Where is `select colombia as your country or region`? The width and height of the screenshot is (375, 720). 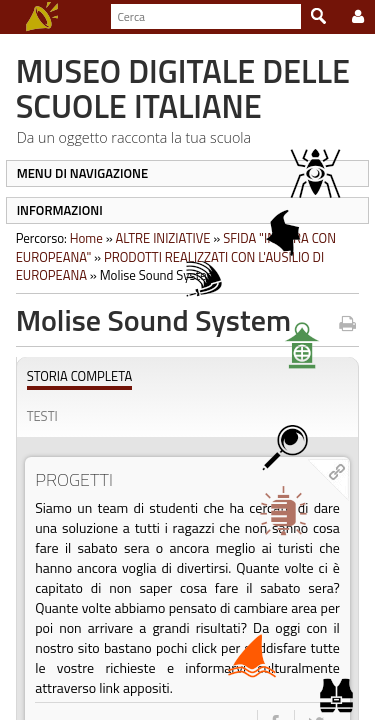
select colombia as your country or region is located at coordinates (283, 233).